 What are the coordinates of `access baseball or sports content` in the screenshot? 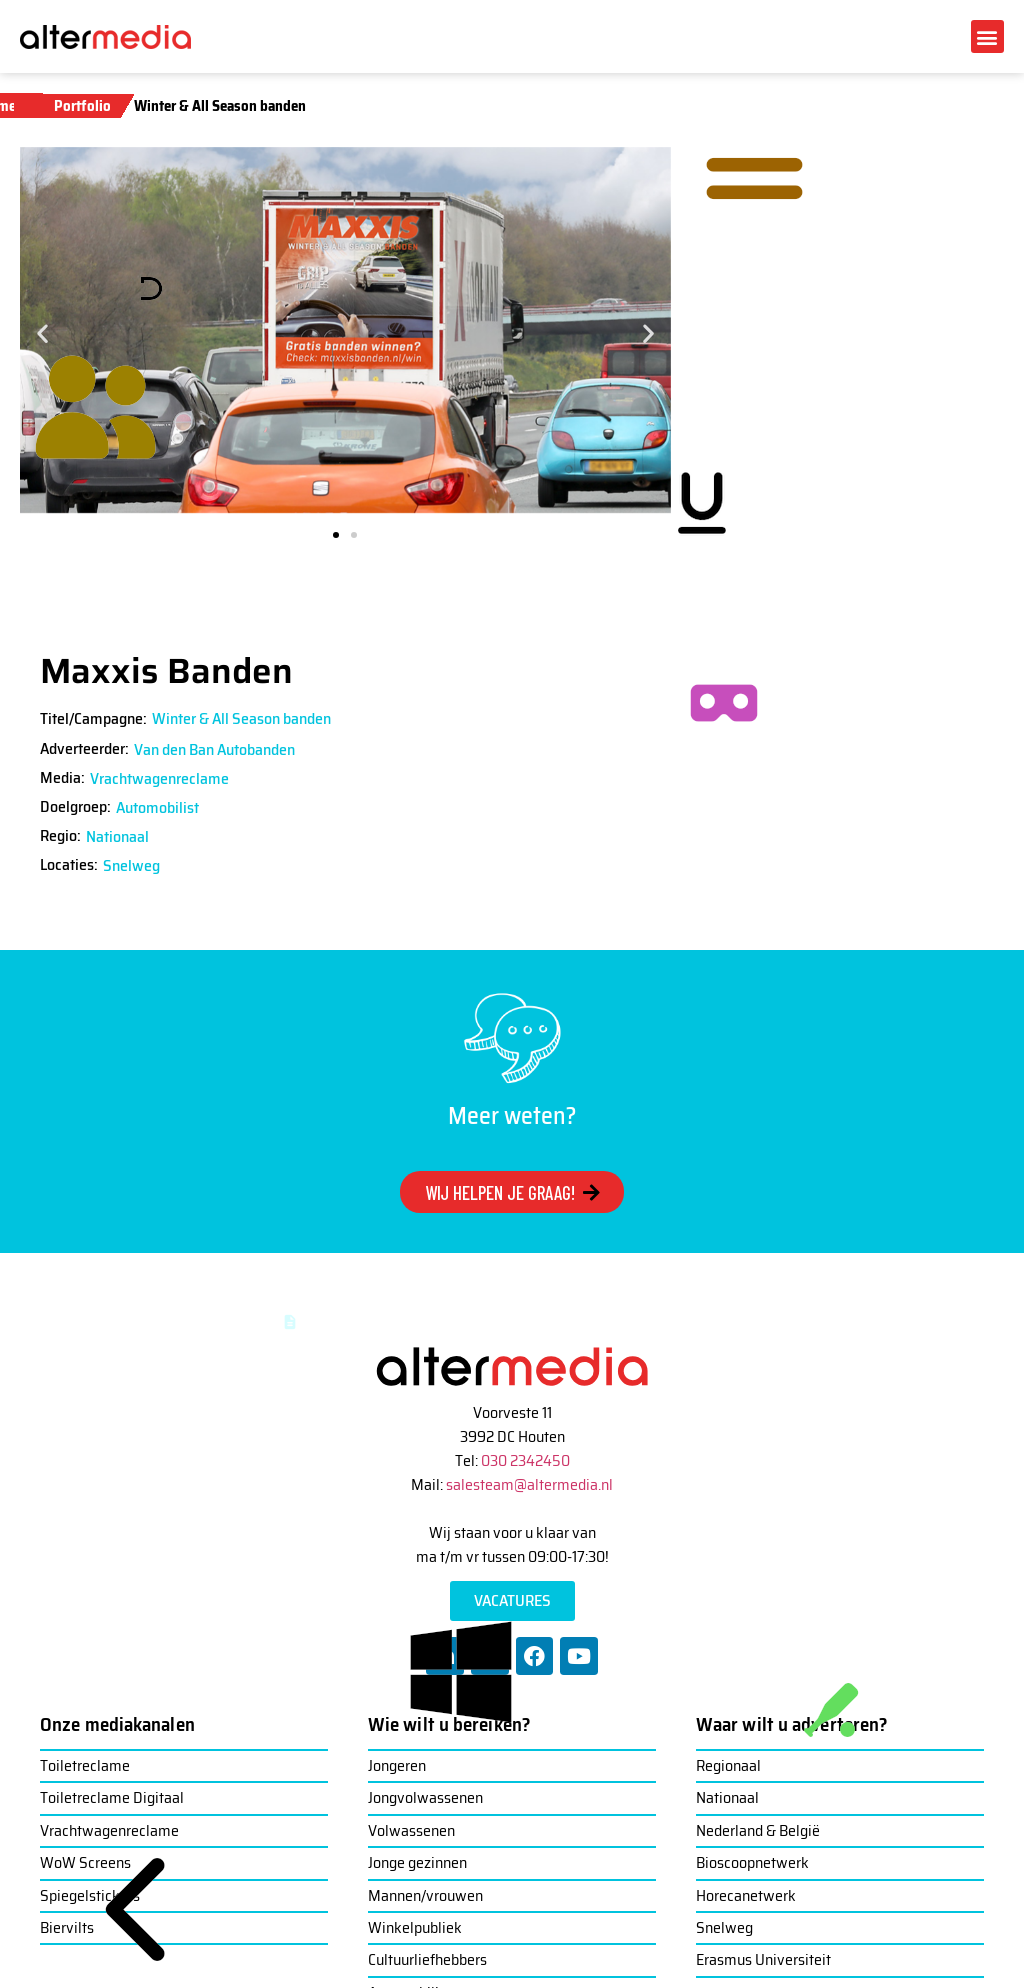 It's located at (831, 1710).